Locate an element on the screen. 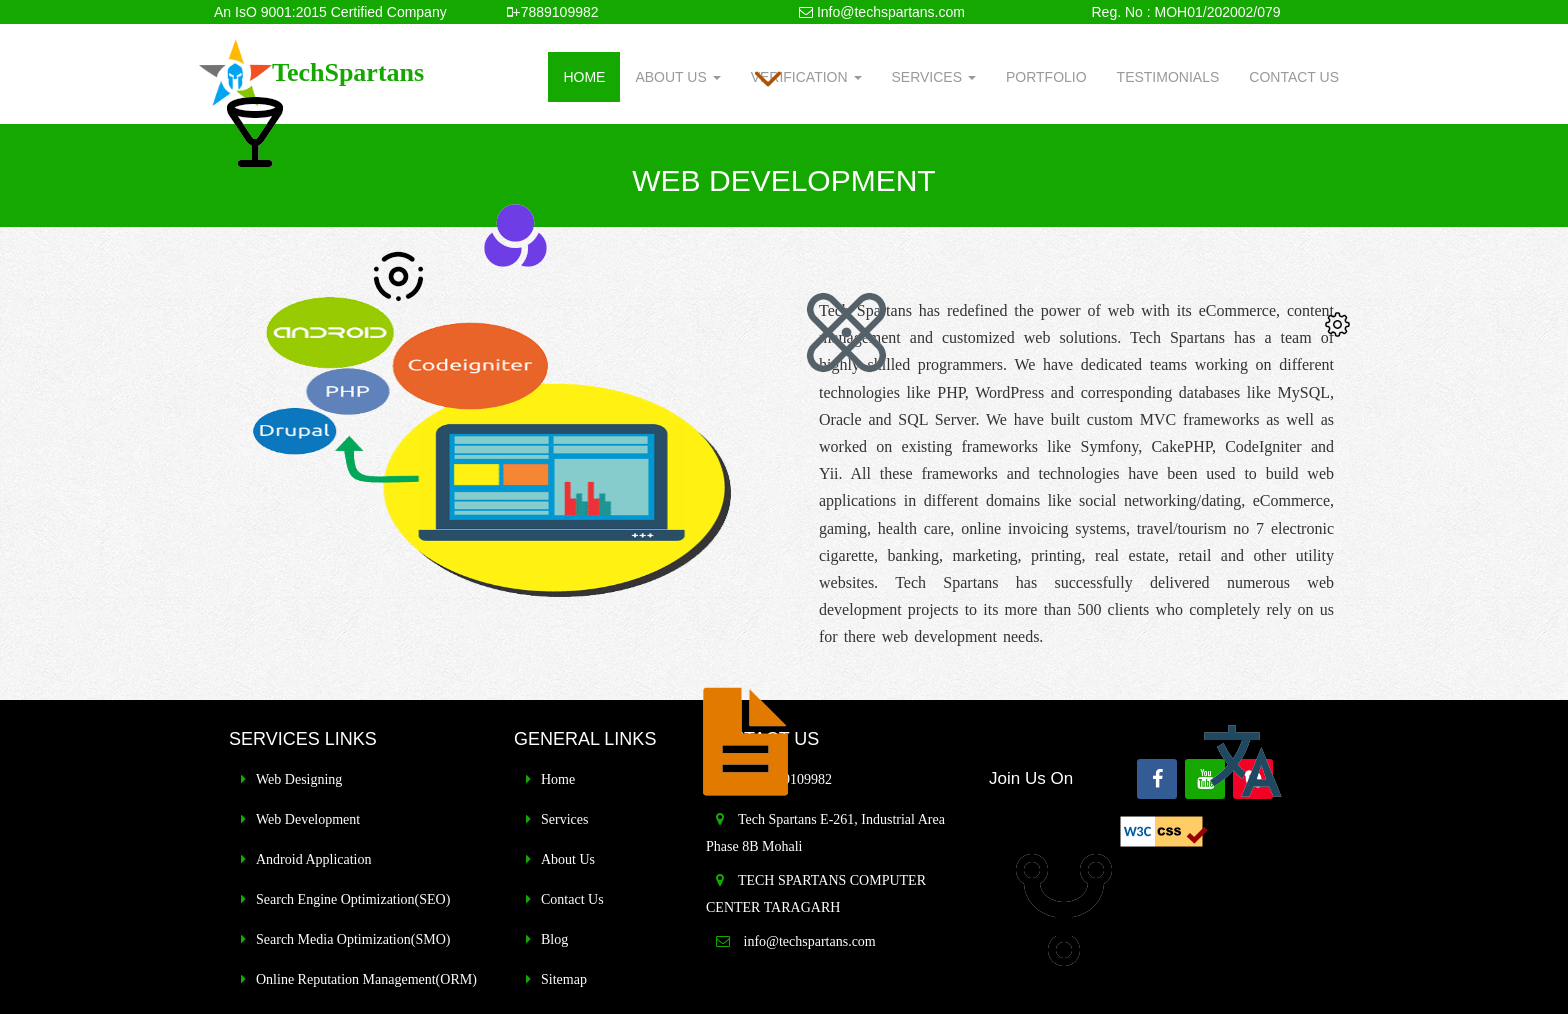 This screenshot has height=1014, width=1568. view document details is located at coordinates (745, 741).